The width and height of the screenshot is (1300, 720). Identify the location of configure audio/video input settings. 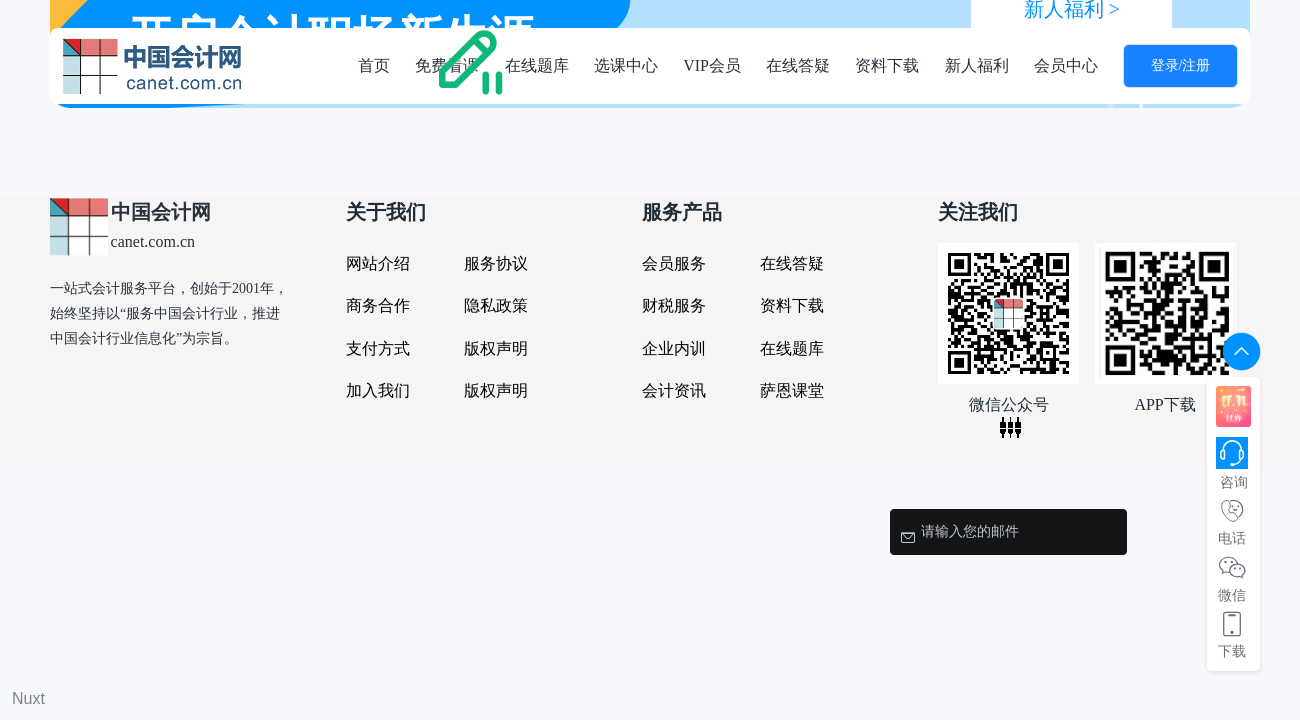
(1010, 427).